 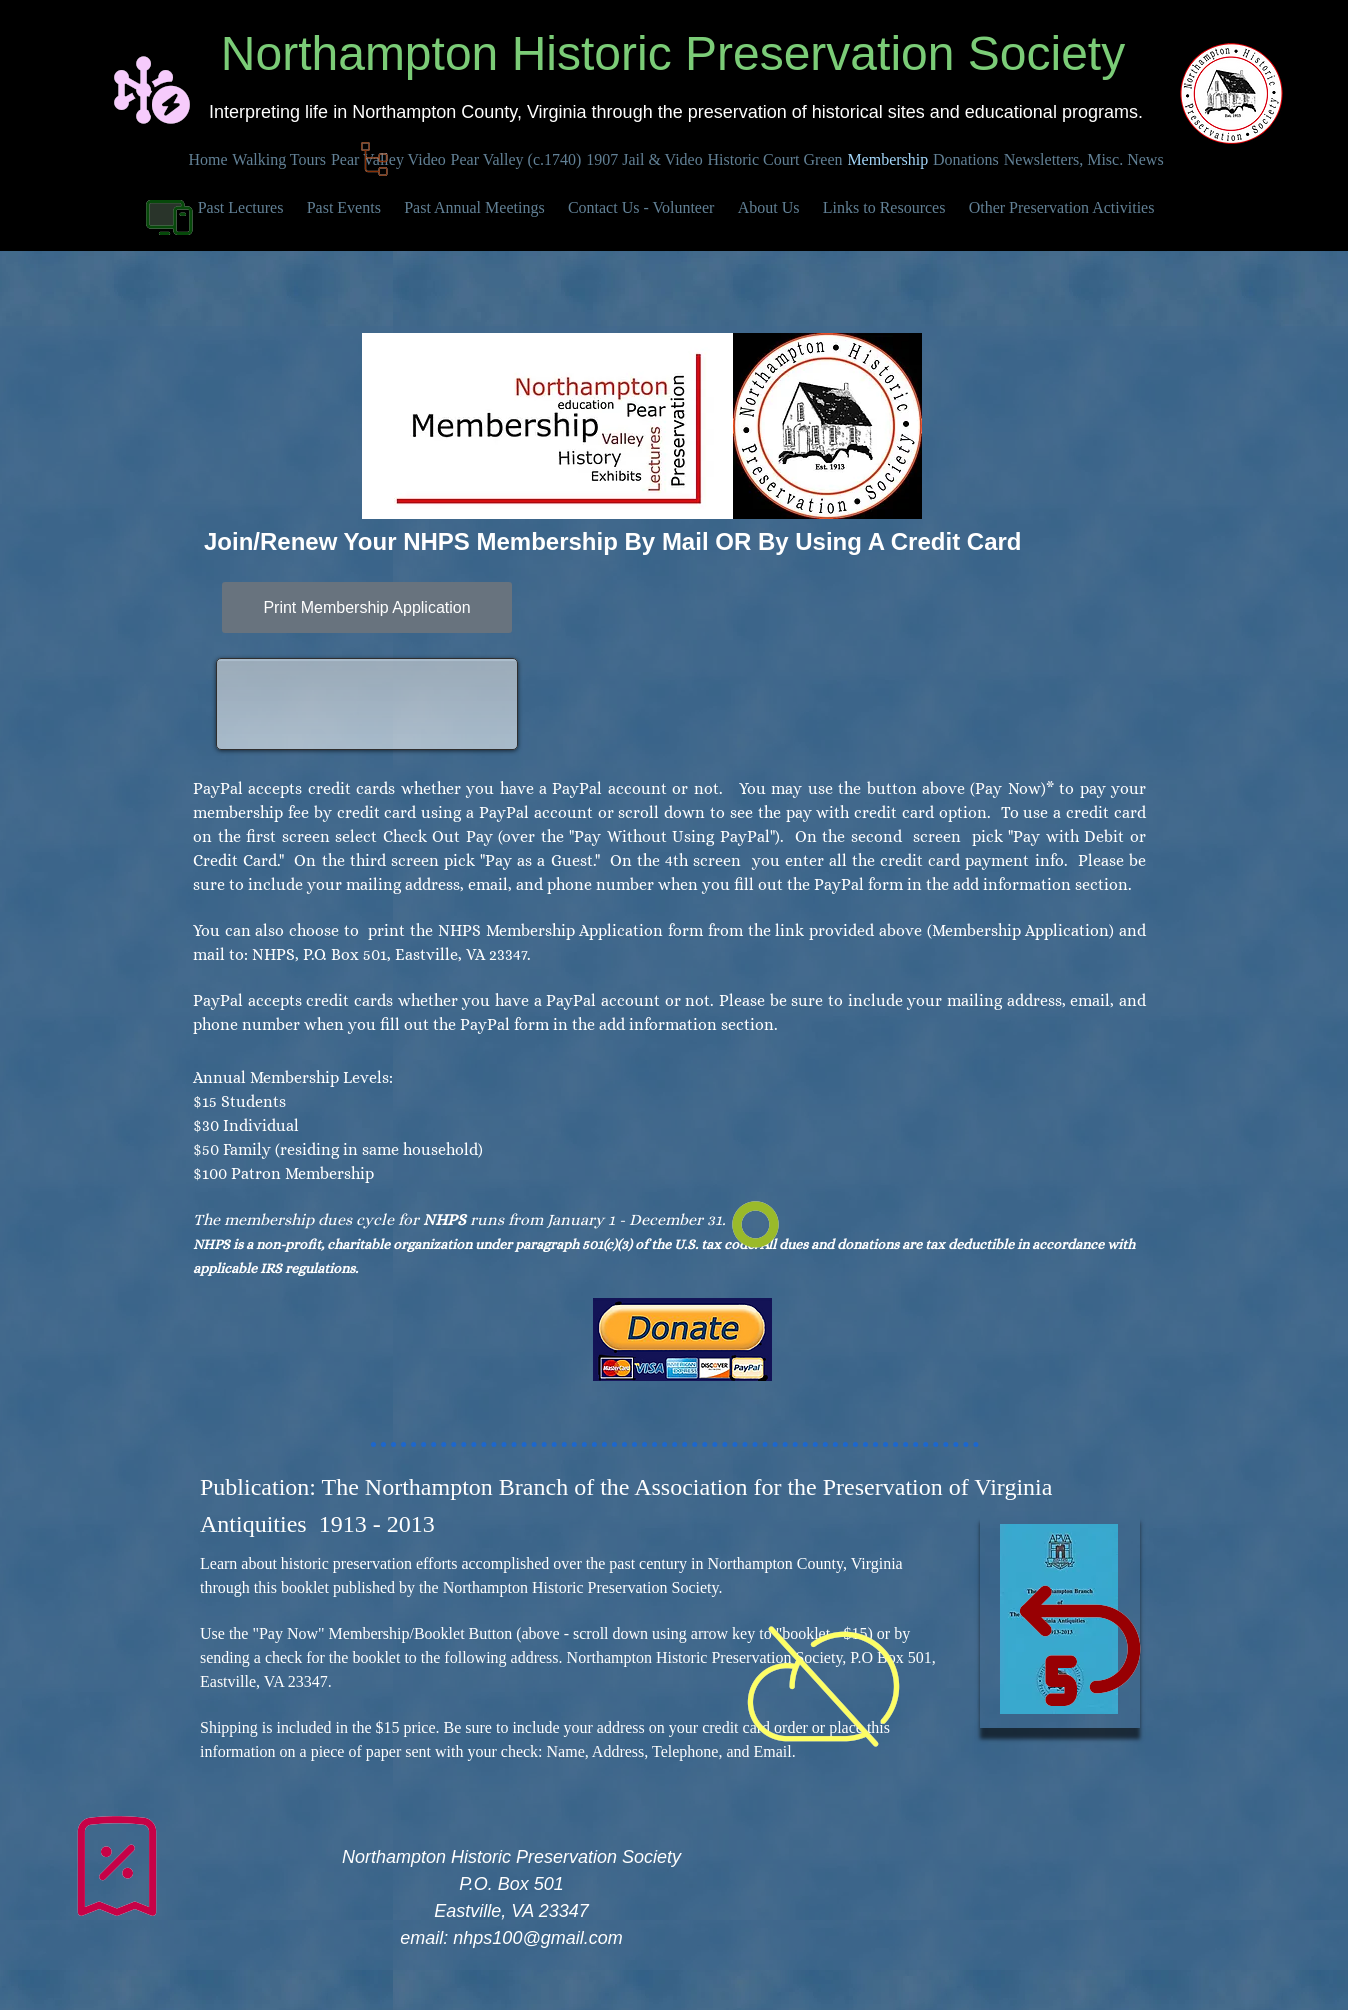 What do you see at coordinates (1077, 1649) in the screenshot?
I see `rewind media by 5 seconds` at bounding box center [1077, 1649].